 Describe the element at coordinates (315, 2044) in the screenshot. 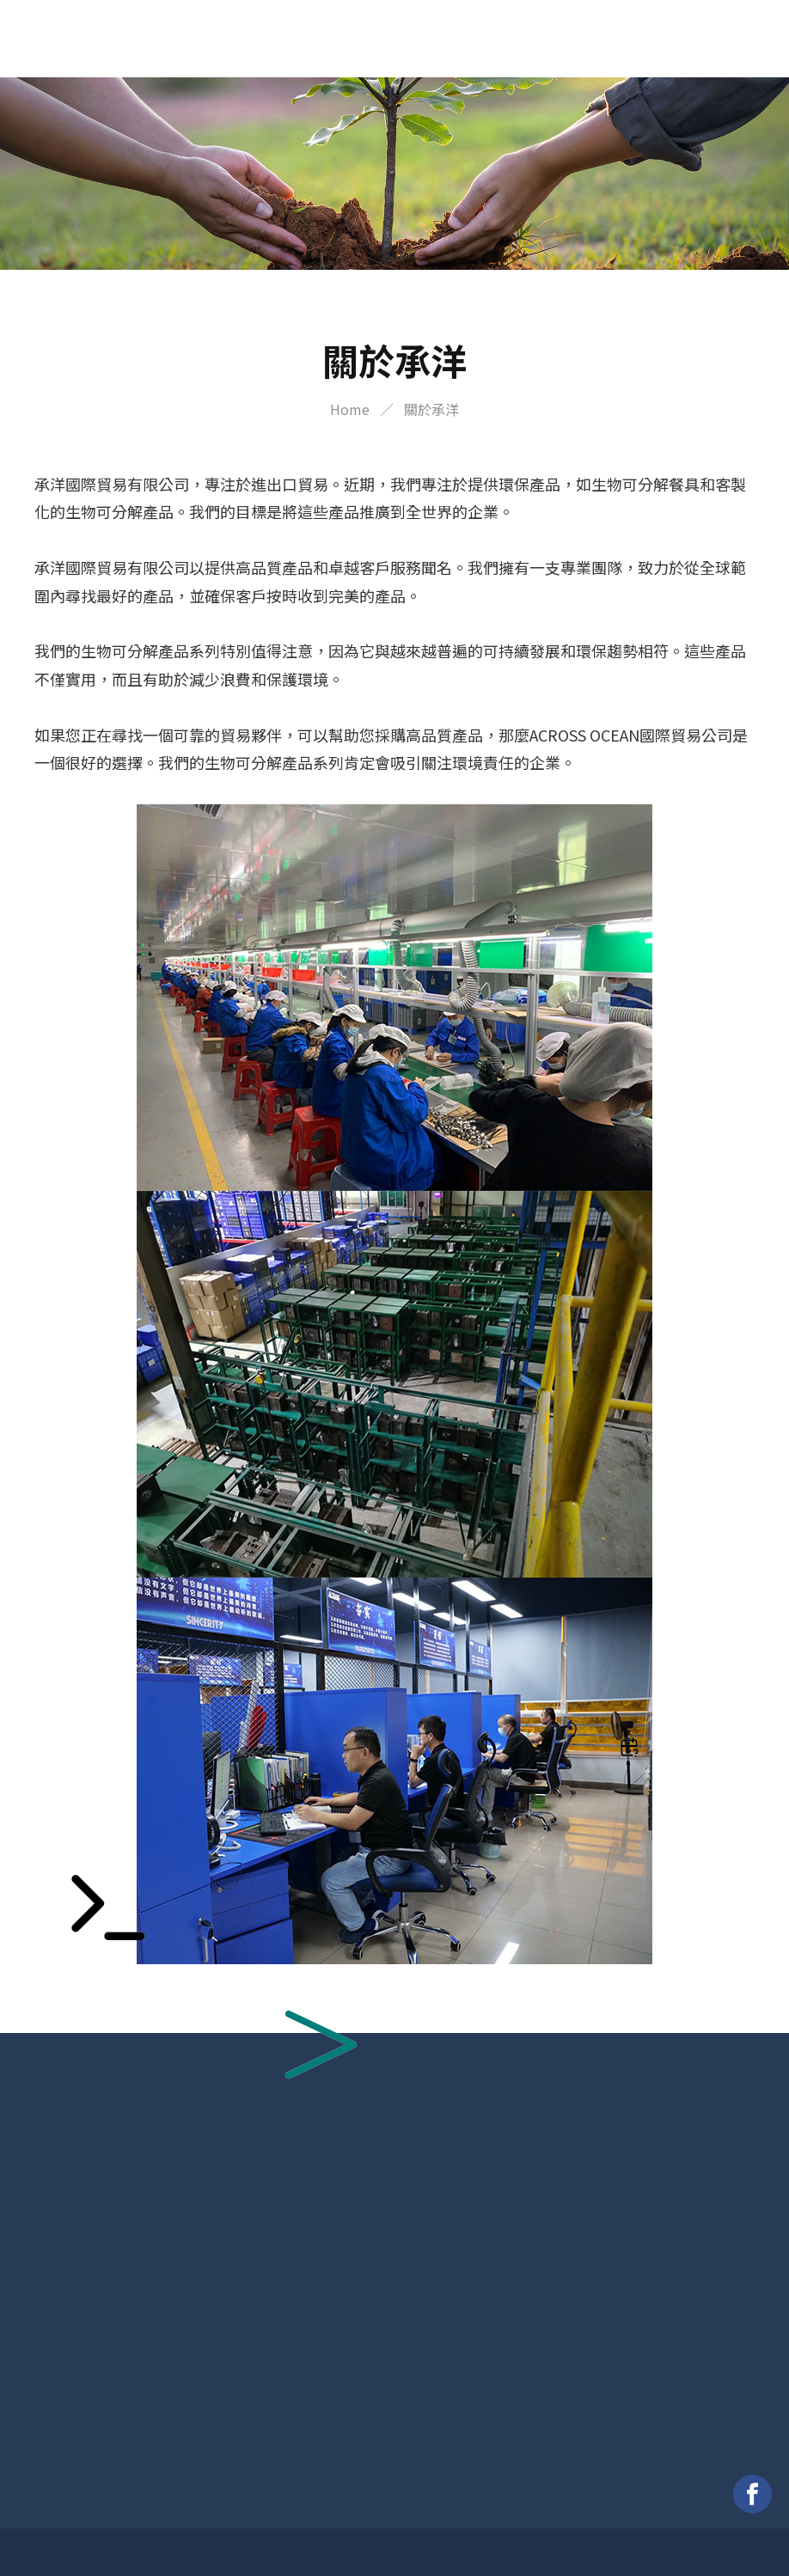

I see `navigate to the next item or page` at that location.